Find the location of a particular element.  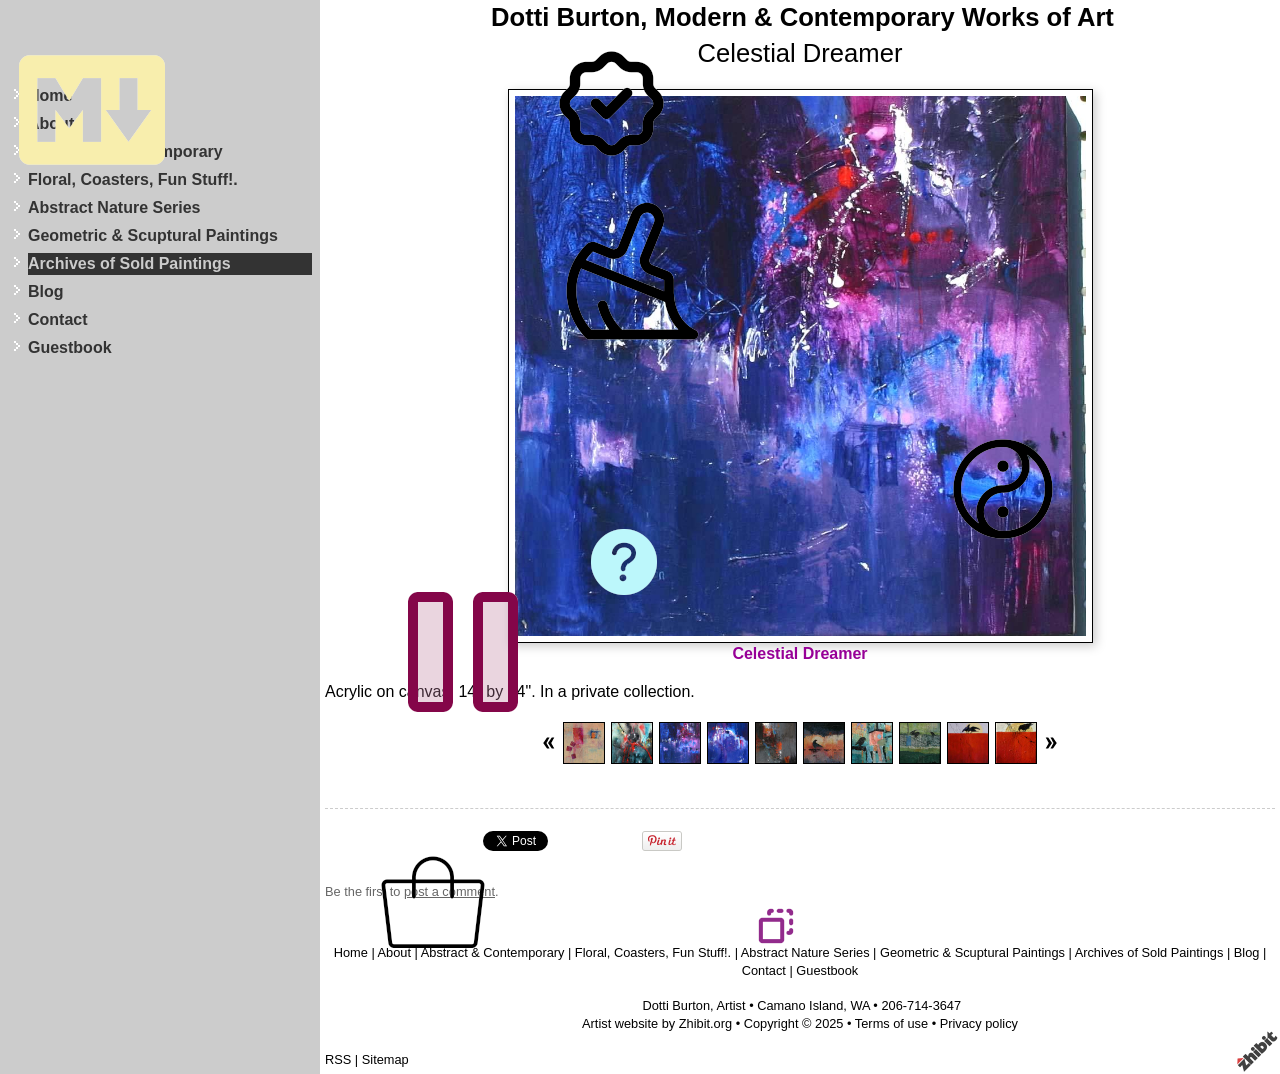

indicates markdown formatting is supported is located at coordinates (92, 110).